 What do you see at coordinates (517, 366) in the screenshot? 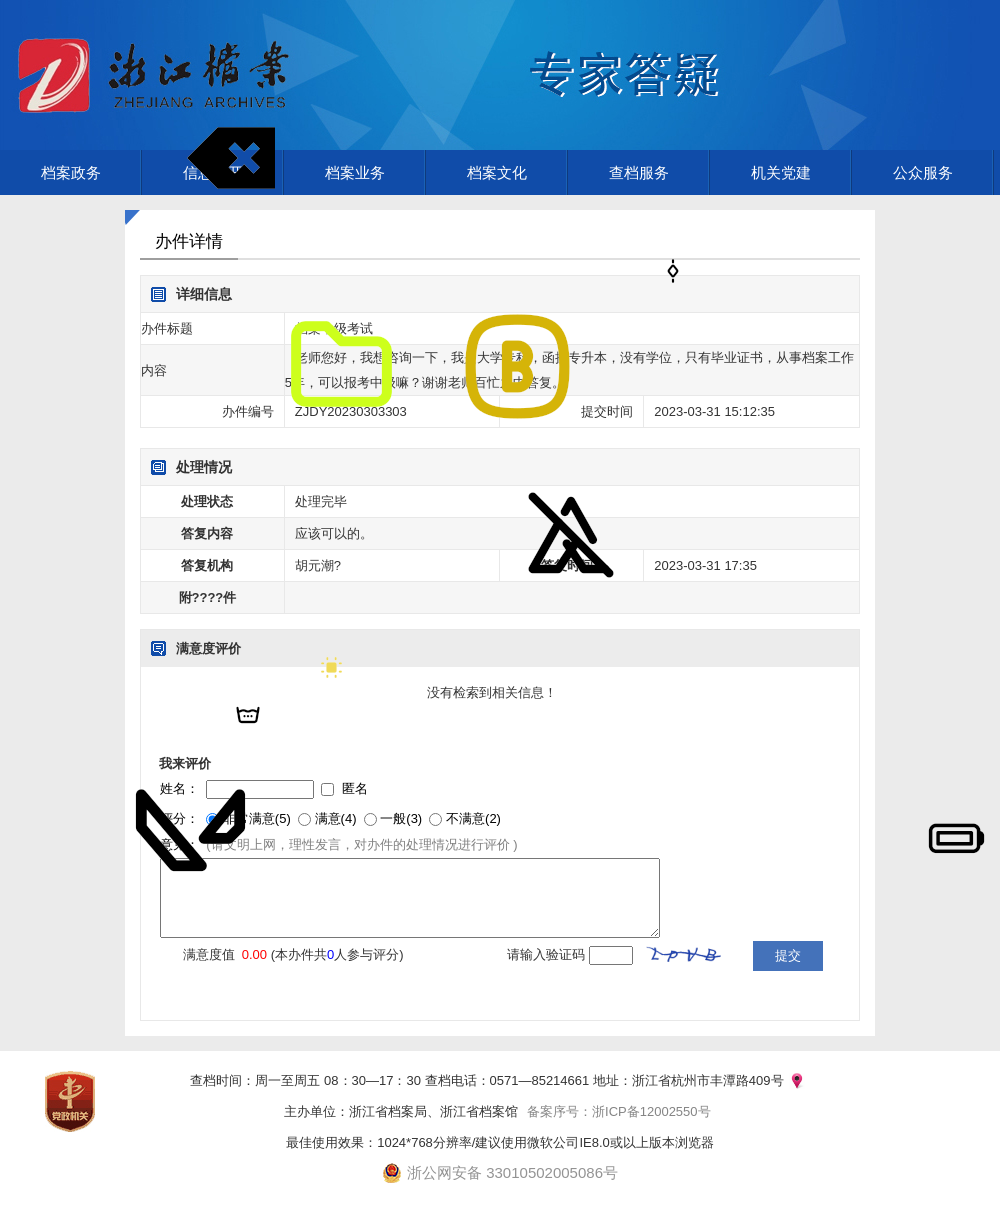
I see `apply bold formatting to selected text` at bounding box center [517, 366].